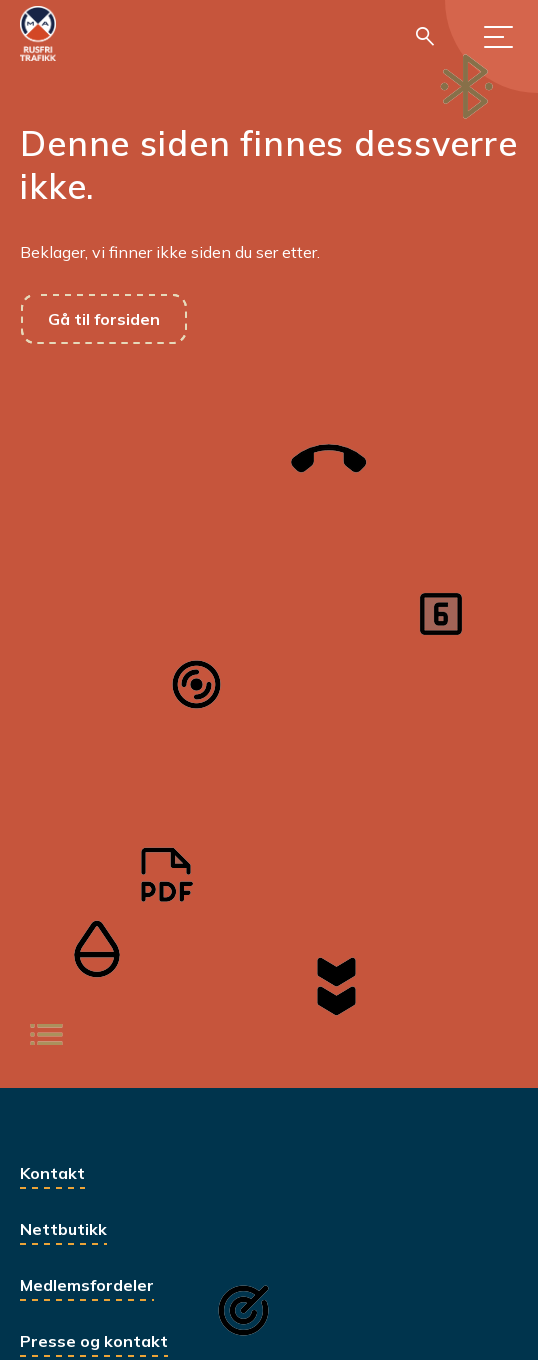 Image resolution: width=538 pixels, height=1360 pixels. Describe the element at coordinates (329, 460) in the screenshot. I see `end the current phone call` at that location.